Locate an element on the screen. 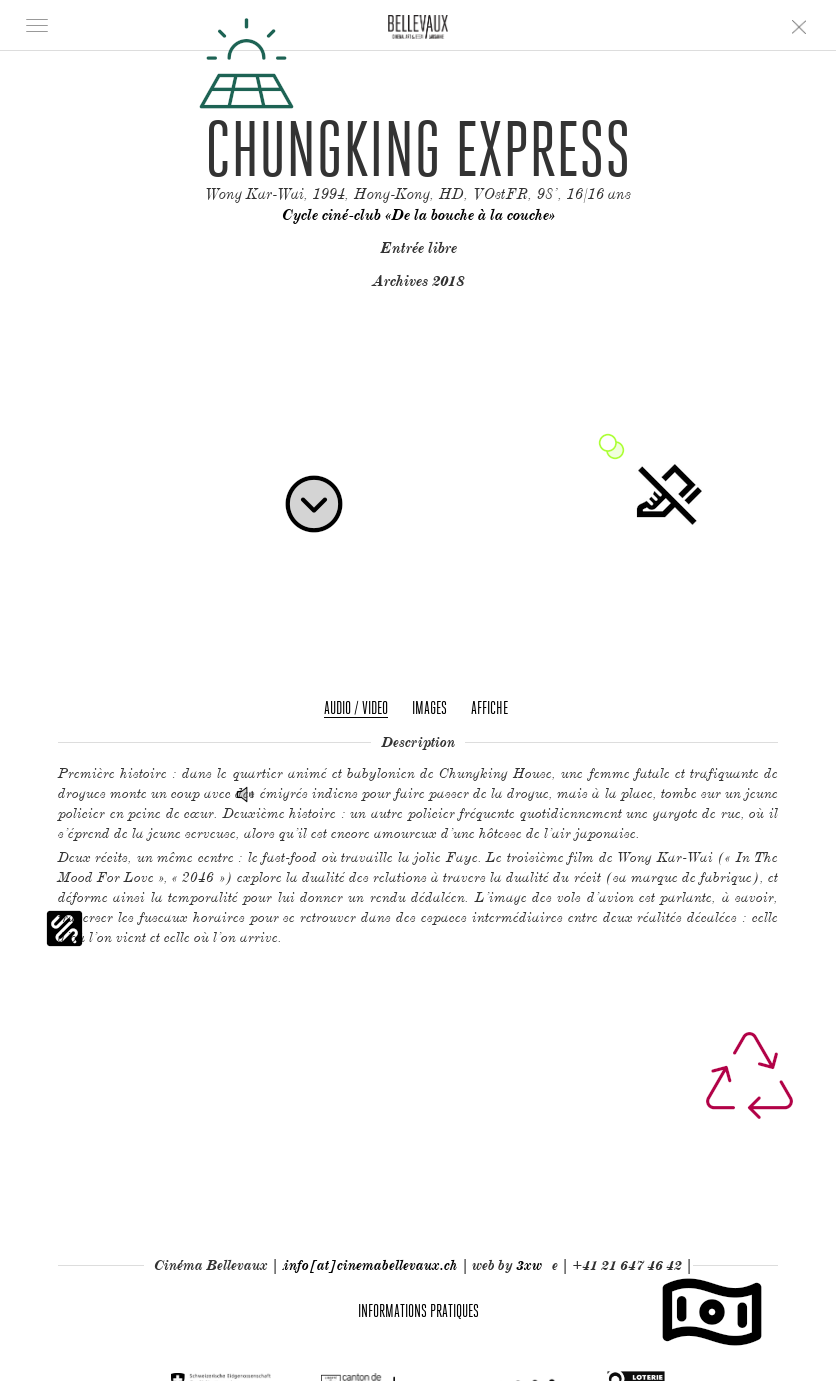  subtract or remove a shape from selection is located at coordinates (611, 446).